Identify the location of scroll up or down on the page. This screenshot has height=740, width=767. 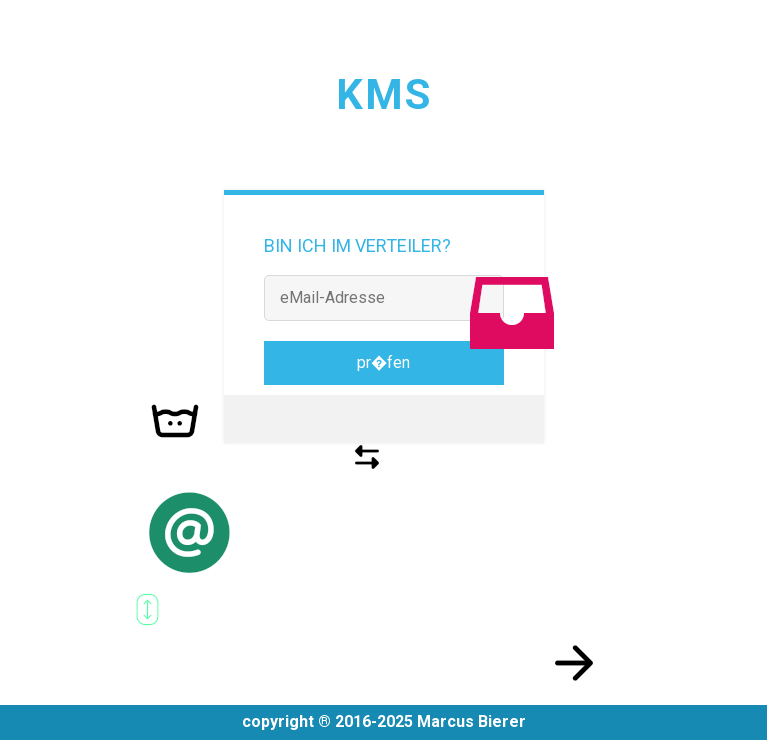
(147, 609).